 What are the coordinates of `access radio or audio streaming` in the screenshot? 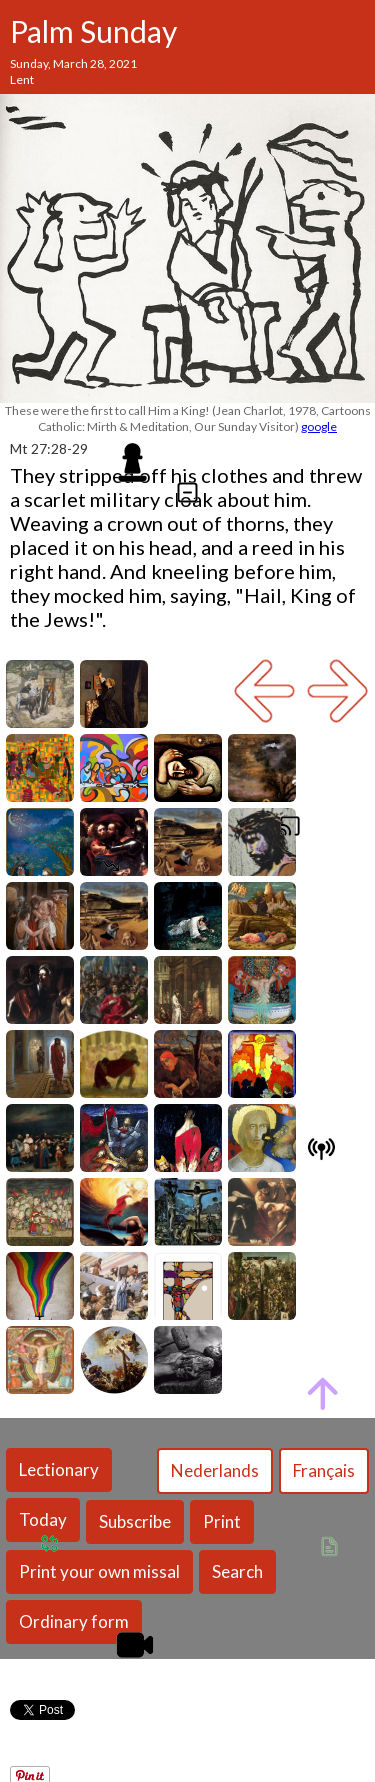 It's located at (321, 1148).